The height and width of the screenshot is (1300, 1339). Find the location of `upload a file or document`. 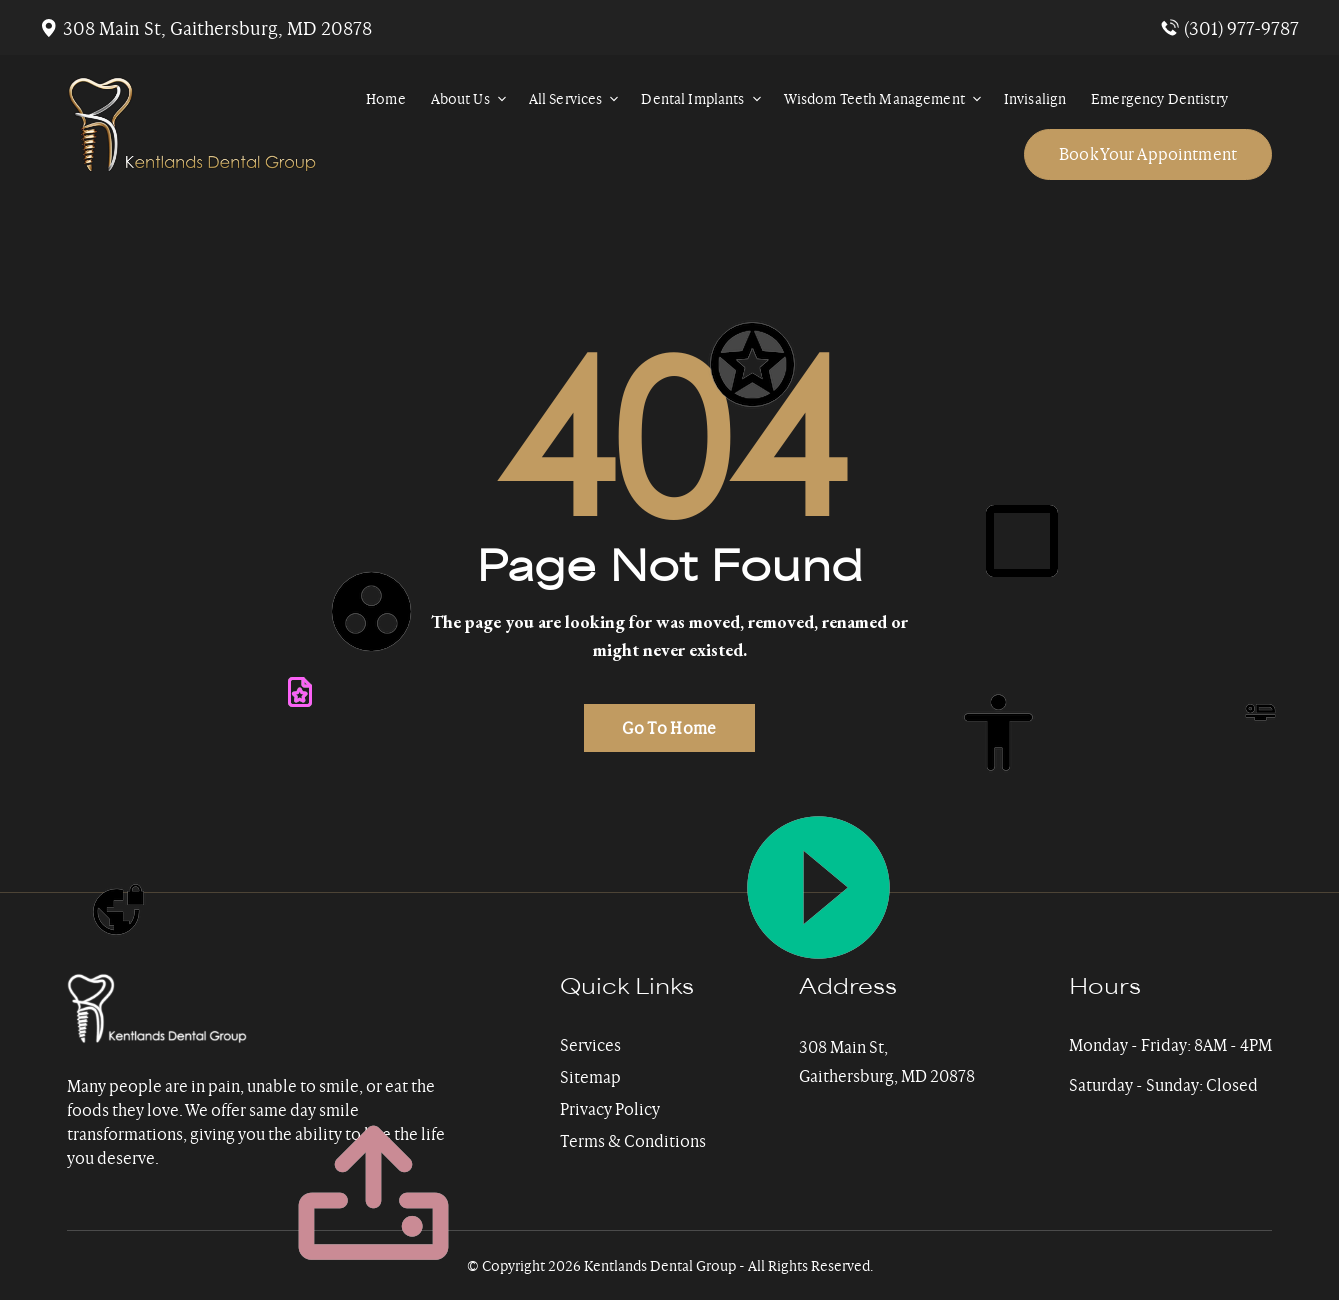

upload a file or document is located at coordinates (373, 1200).